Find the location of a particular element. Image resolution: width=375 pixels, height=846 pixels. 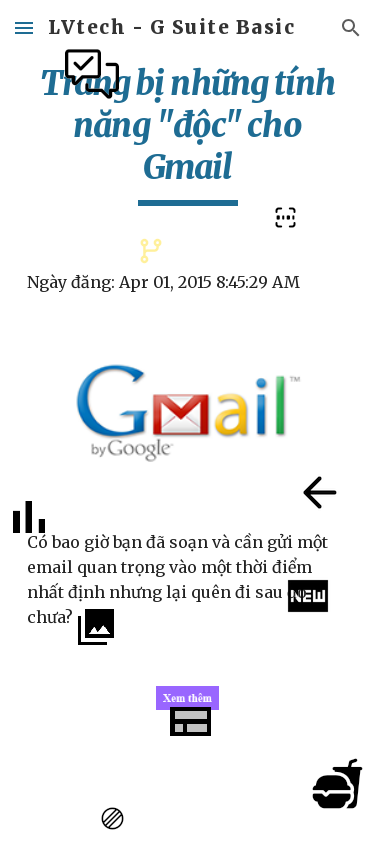

browse nearby fast food restaurants is located at coordinates (337, 783).